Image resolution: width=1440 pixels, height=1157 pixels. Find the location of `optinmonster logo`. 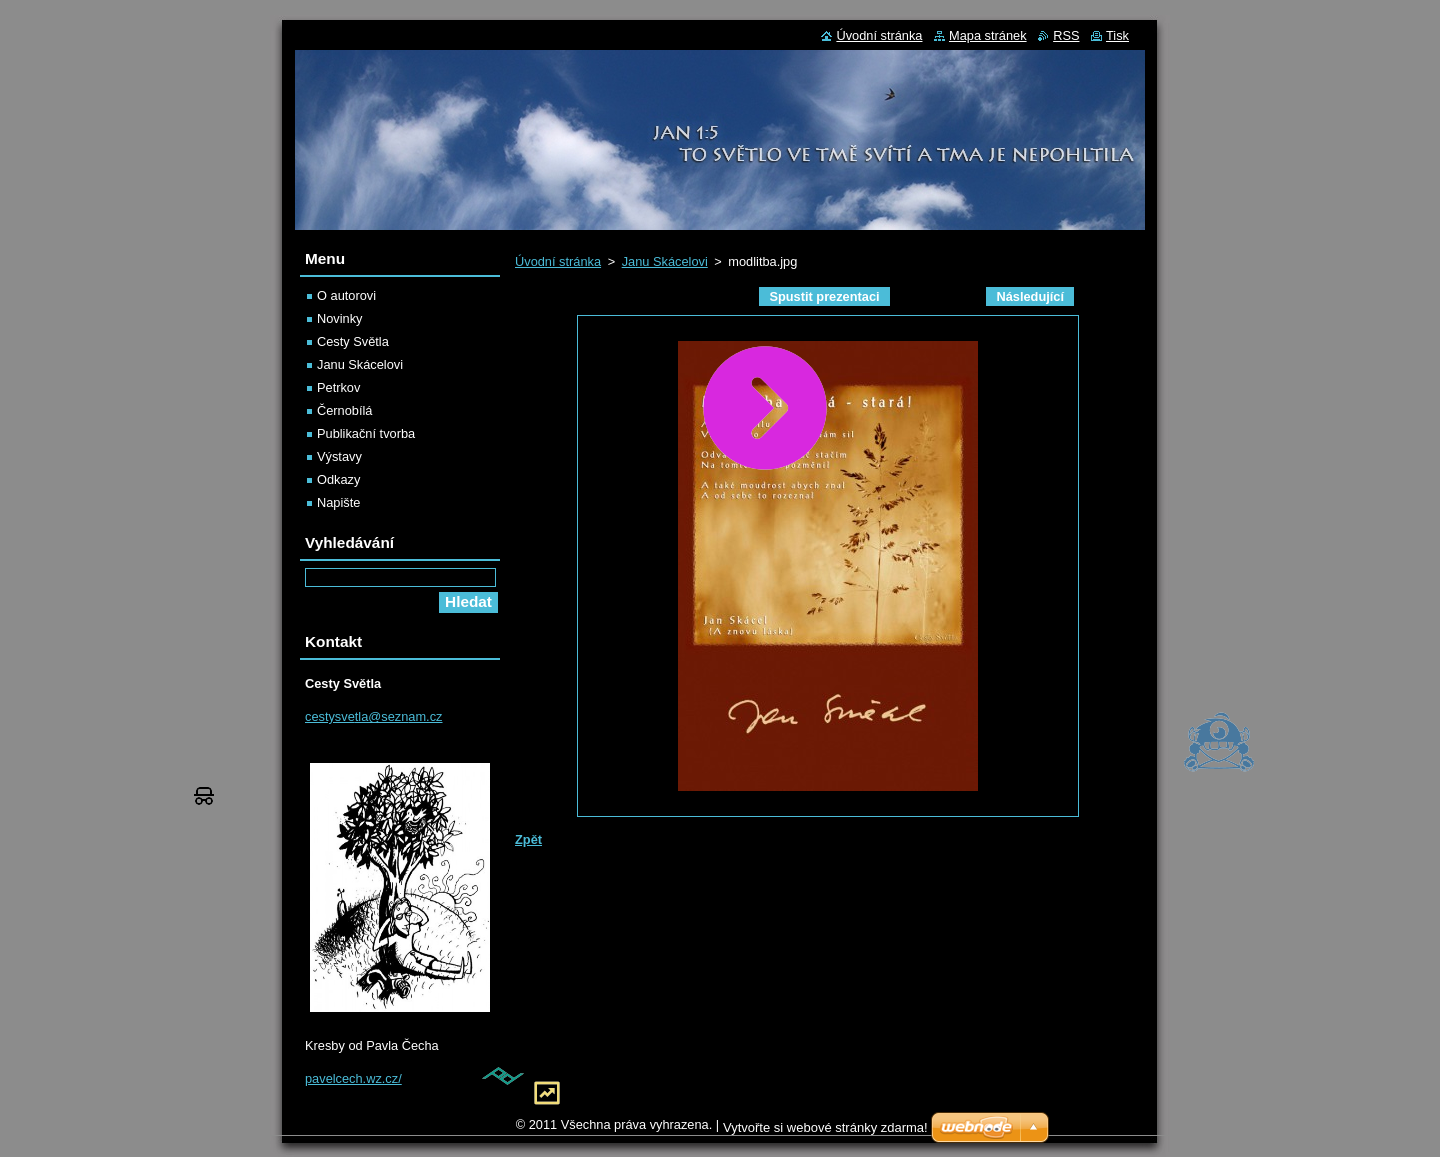

optinmonster logo is located at coordinates (1219, 742).